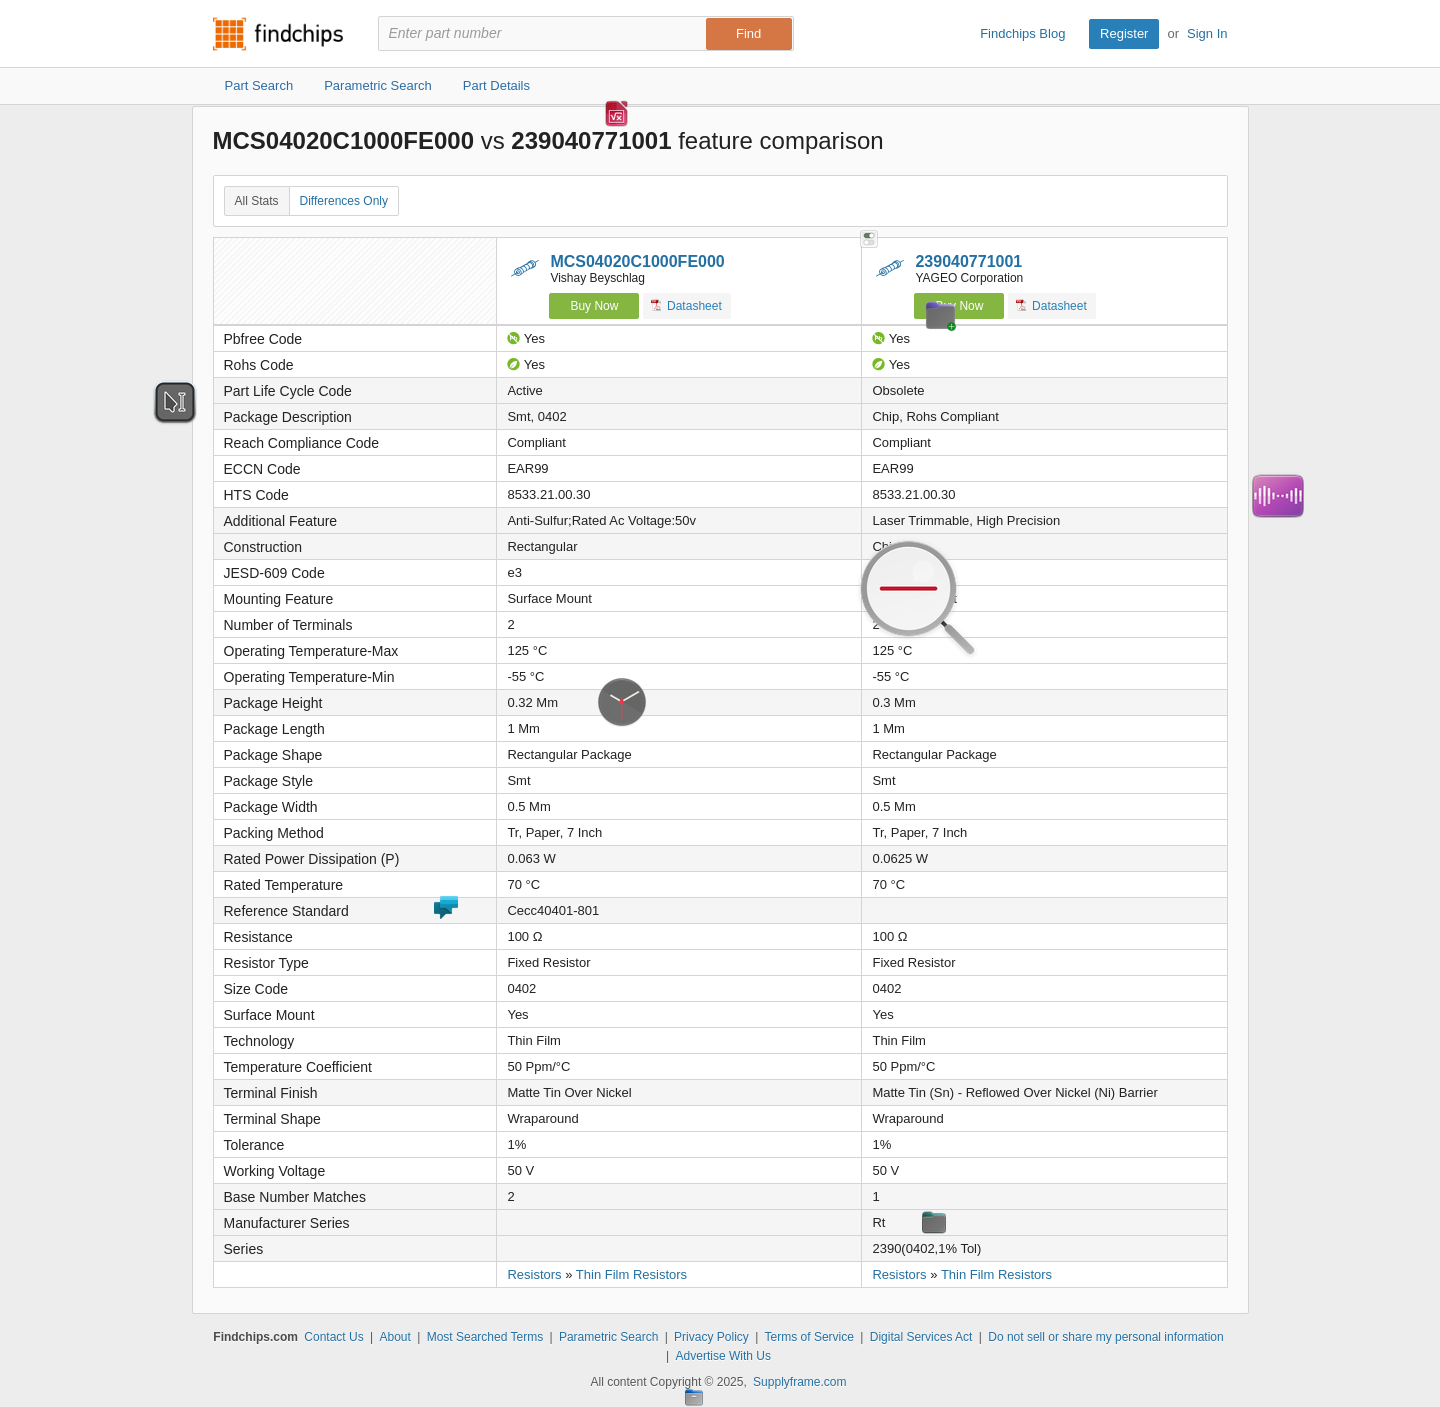 The image size is (1440, 1407). What do you see at coordinates (916, 596) in the screenshot?
I see `zoom out to see more content` at bounding box center [916, 596].